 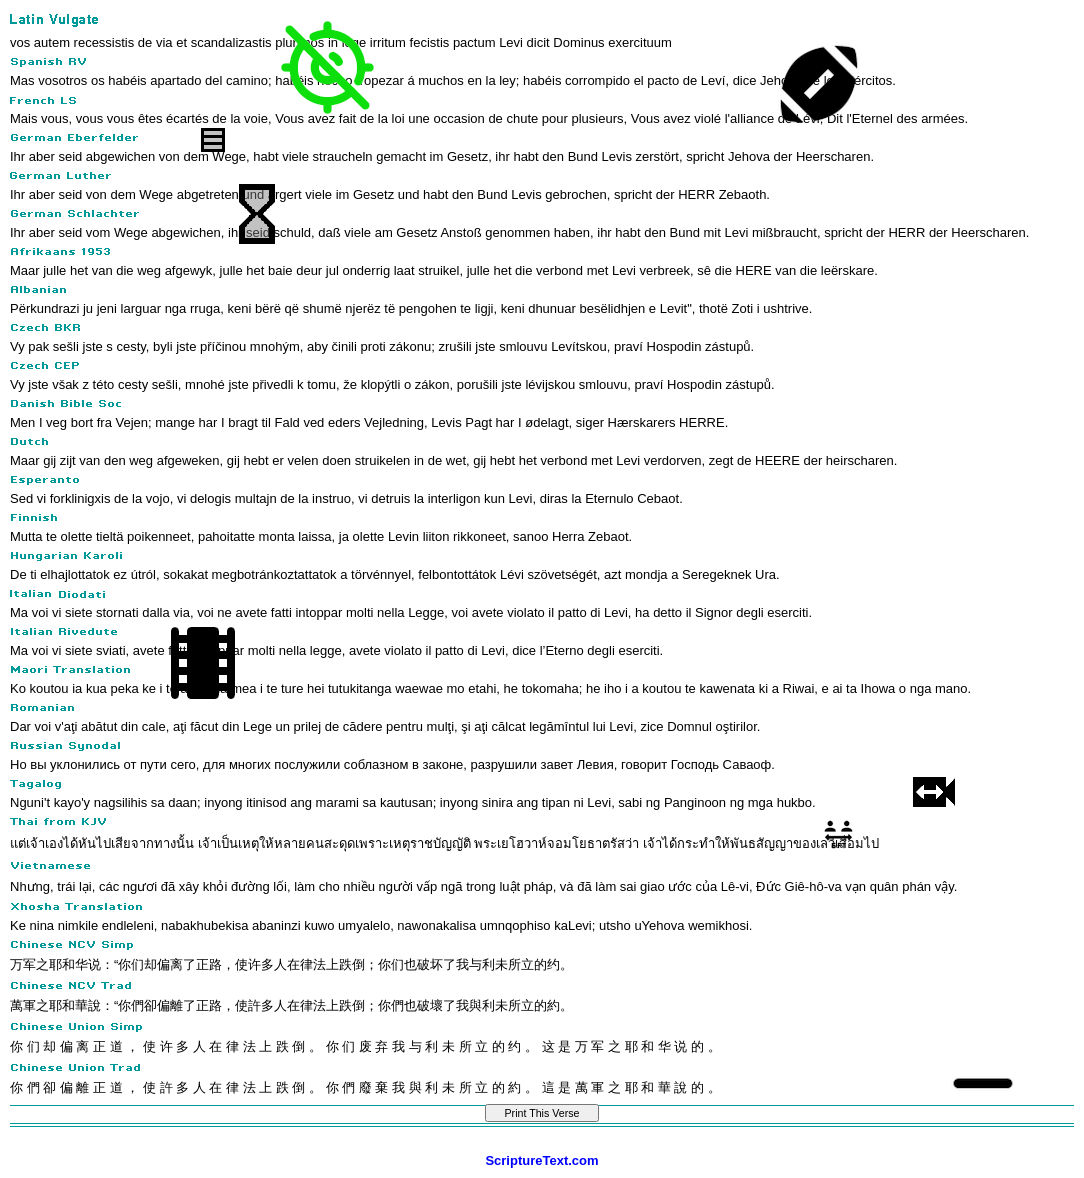 What do you see at coordinates (257, 214) in the screenshot?
I see `indicates a process is waiting or pending` at bounding box center [257, 214].